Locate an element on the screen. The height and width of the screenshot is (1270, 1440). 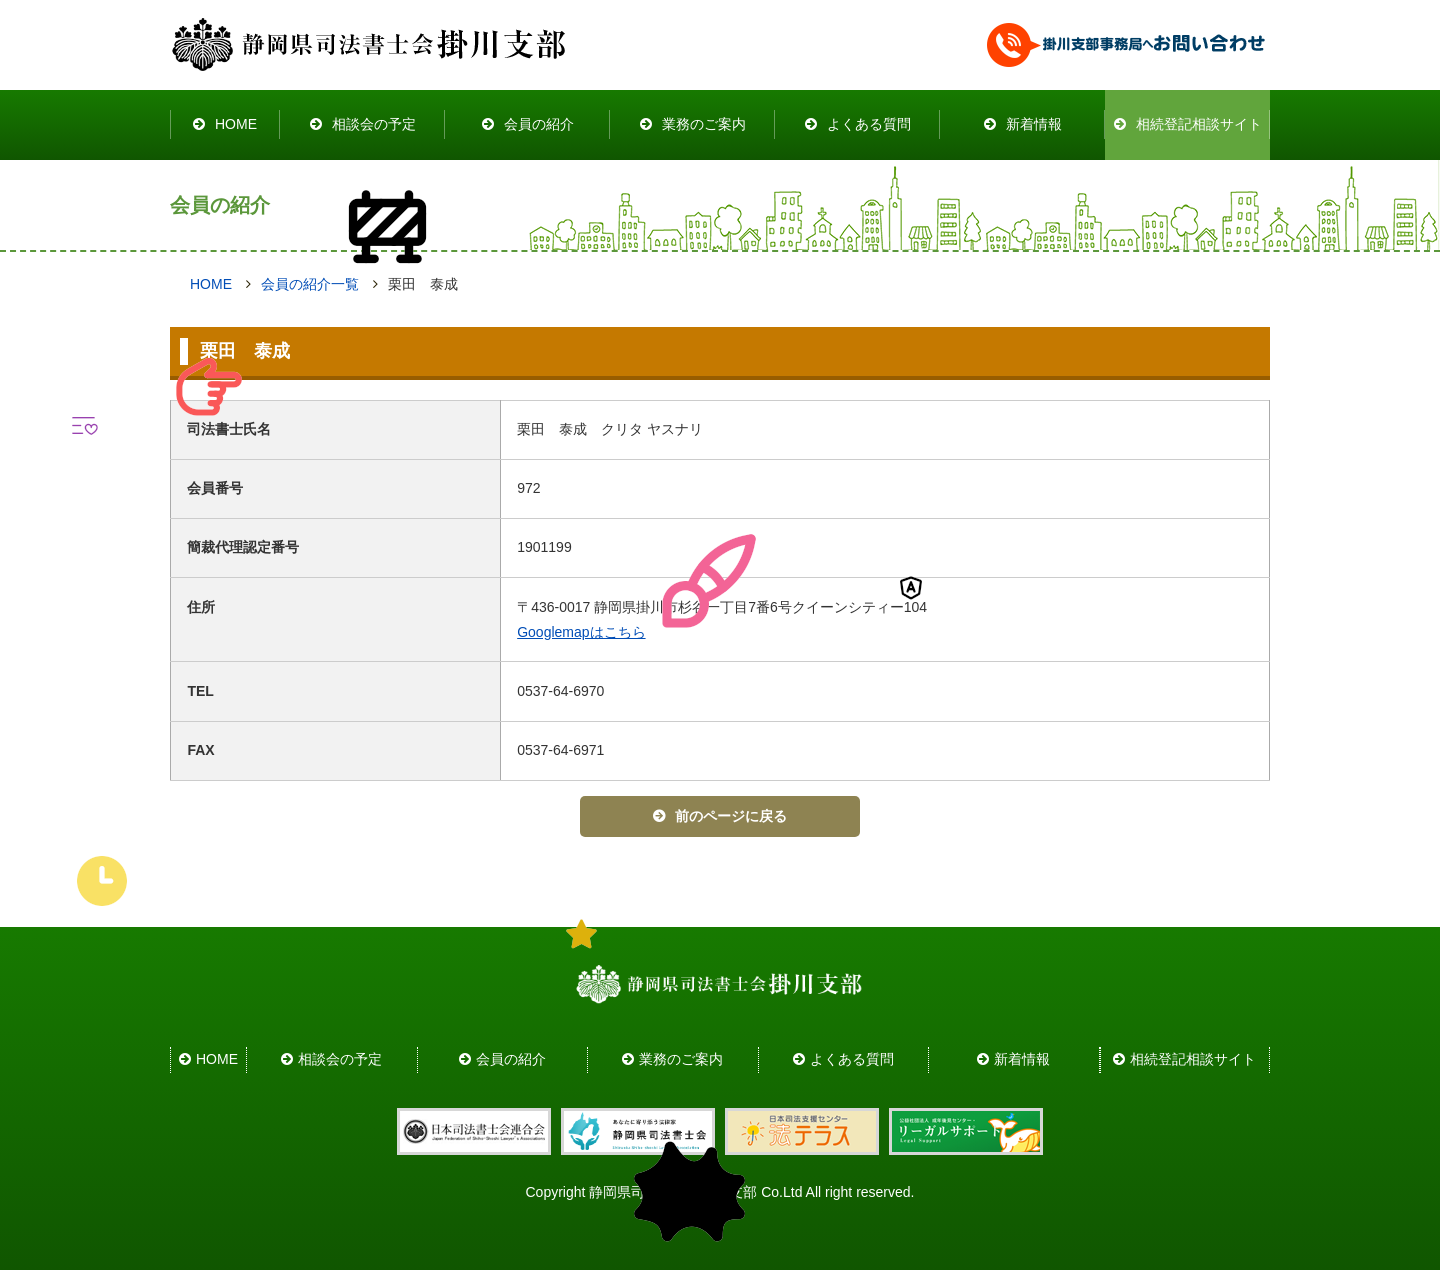
angular framework logo is located at coordinates (911, 588).